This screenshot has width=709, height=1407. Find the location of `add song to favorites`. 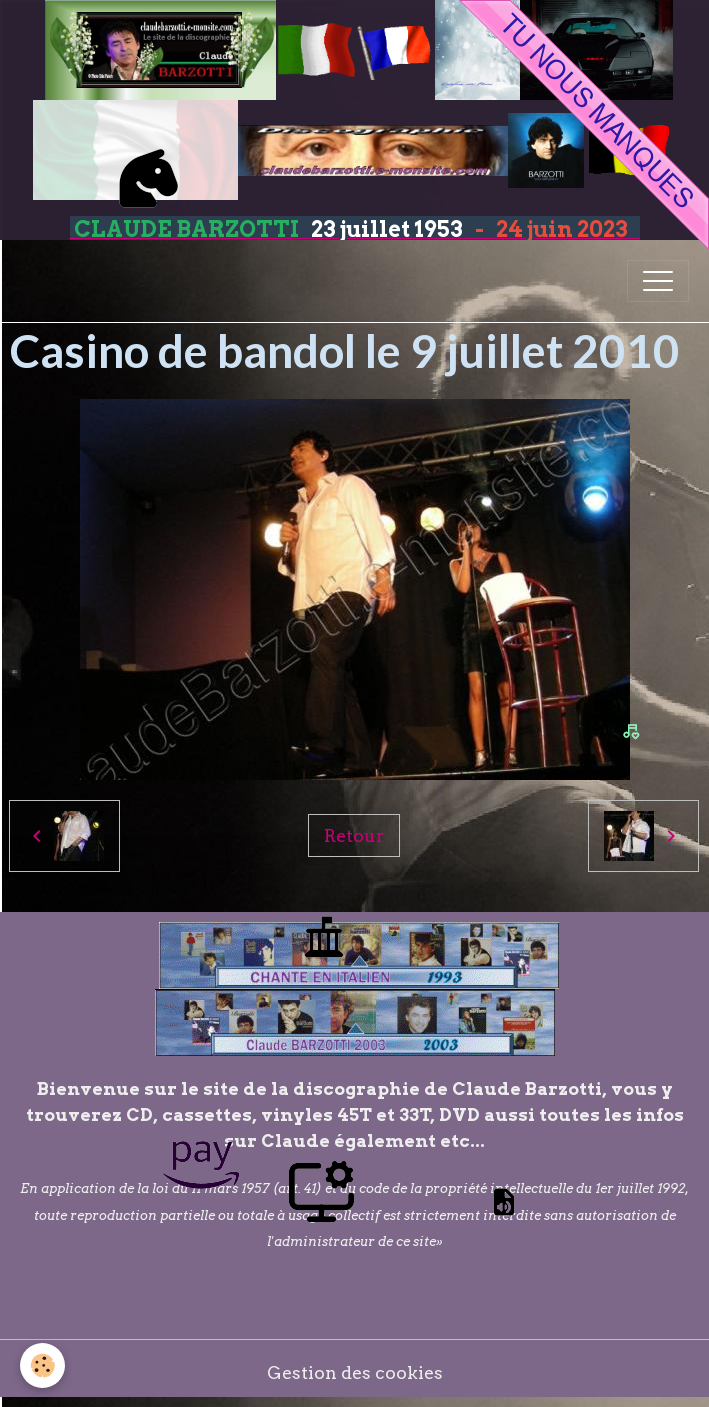

add song to favorites is located at coordinates (631, 731).